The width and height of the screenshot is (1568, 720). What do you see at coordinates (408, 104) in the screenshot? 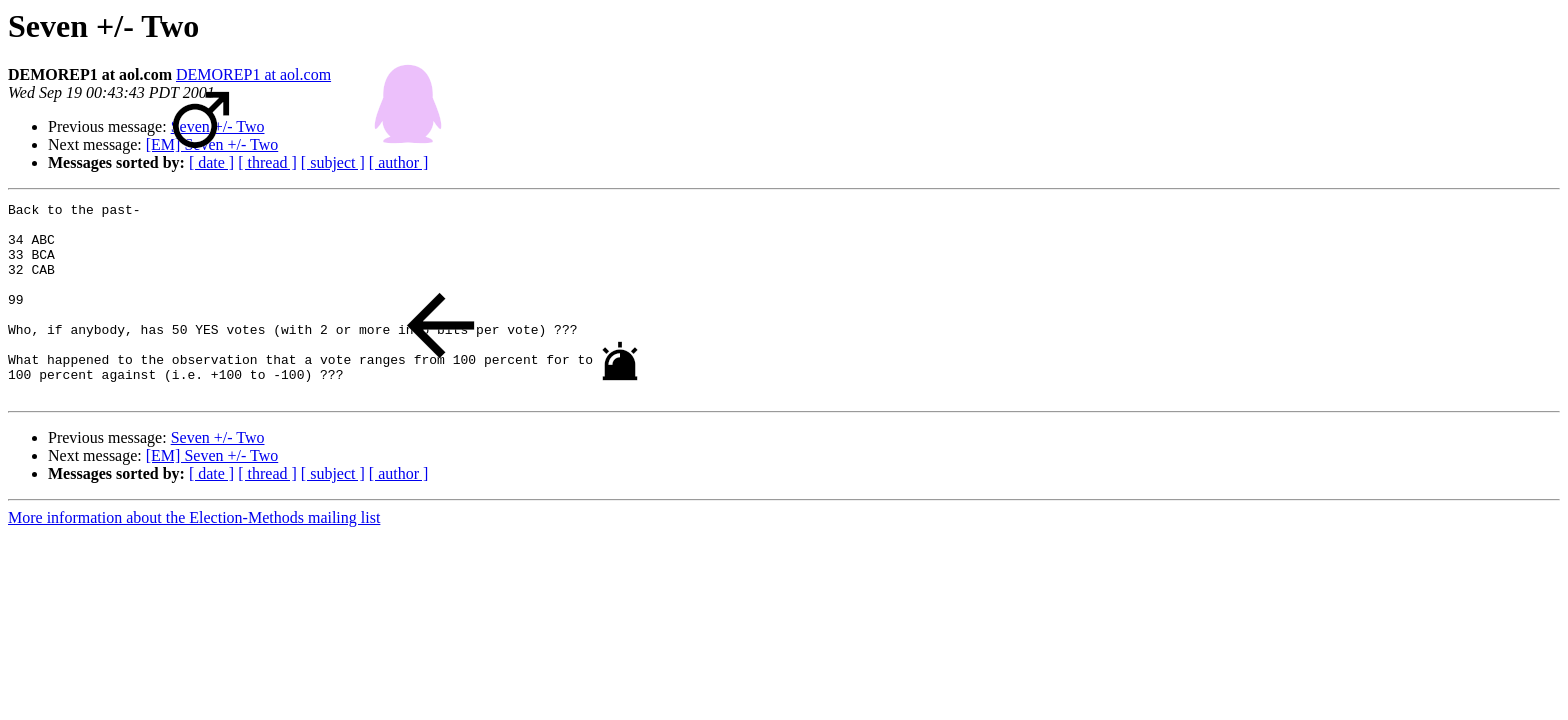
I see `open QQ messenger app` at bounding box center [408, 104].